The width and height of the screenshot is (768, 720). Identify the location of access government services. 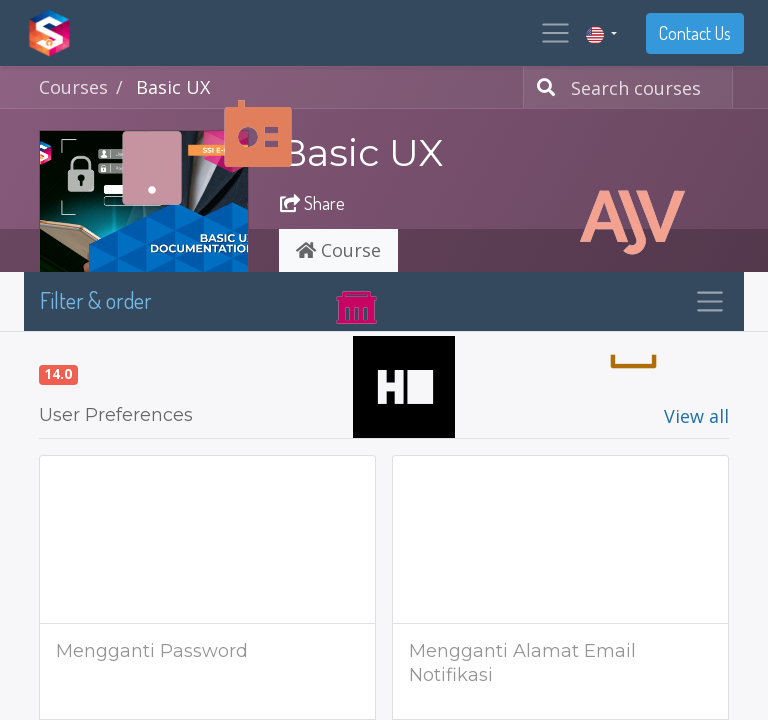
(356, 307).